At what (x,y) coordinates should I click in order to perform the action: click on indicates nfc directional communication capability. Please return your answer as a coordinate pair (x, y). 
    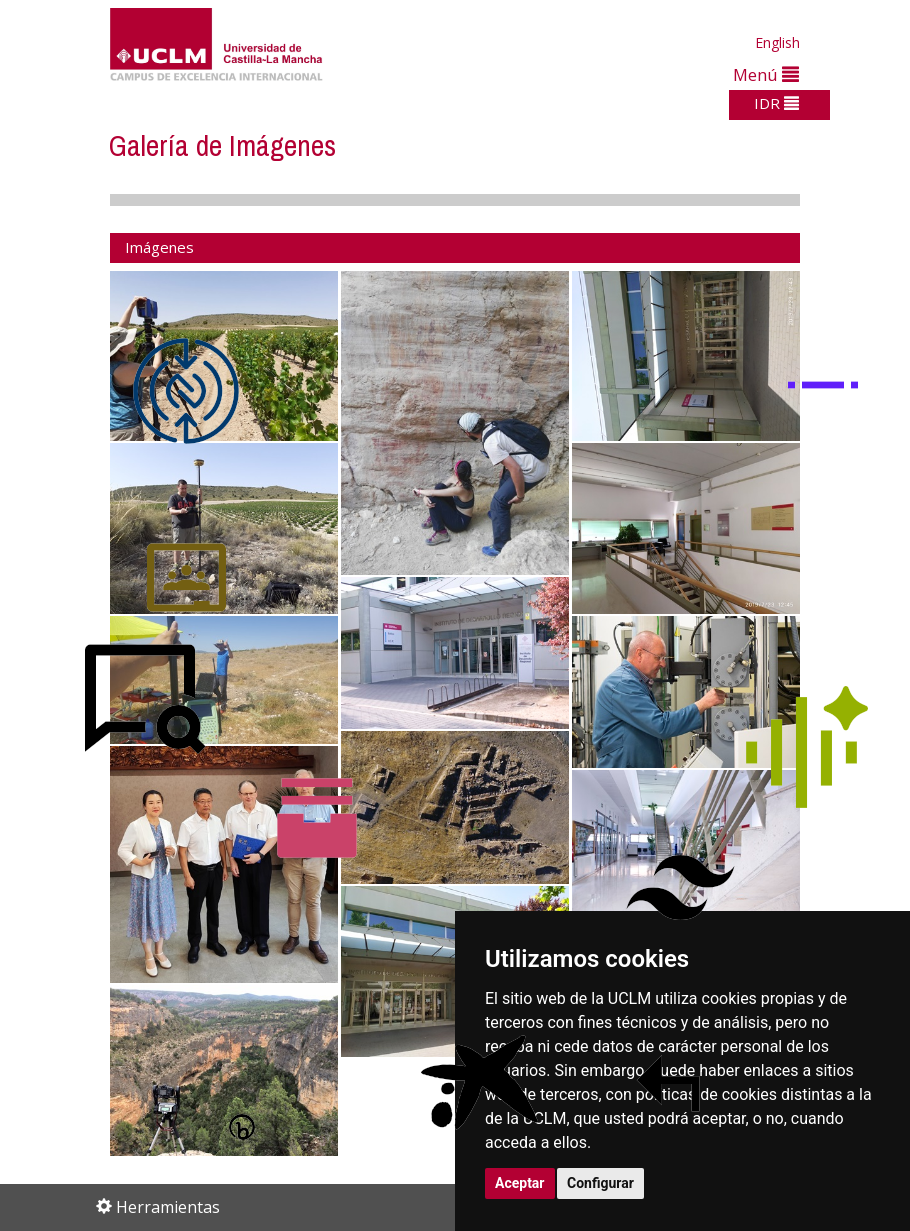
    Looking at the image, I should click on (186, 391).